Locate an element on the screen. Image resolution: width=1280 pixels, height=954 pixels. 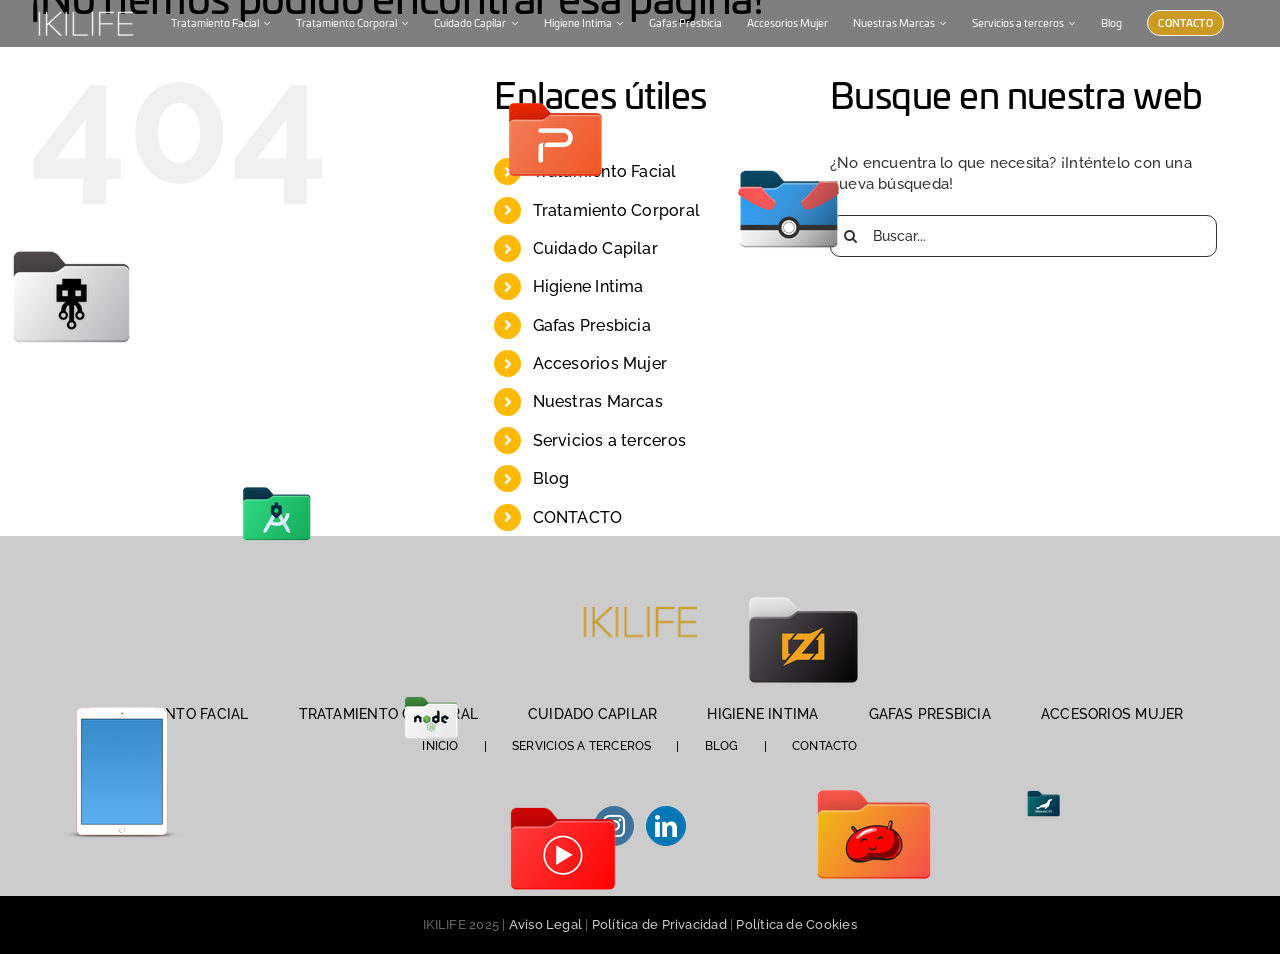
iPad device with cellular connectivity is located at coordinates (122, 771).